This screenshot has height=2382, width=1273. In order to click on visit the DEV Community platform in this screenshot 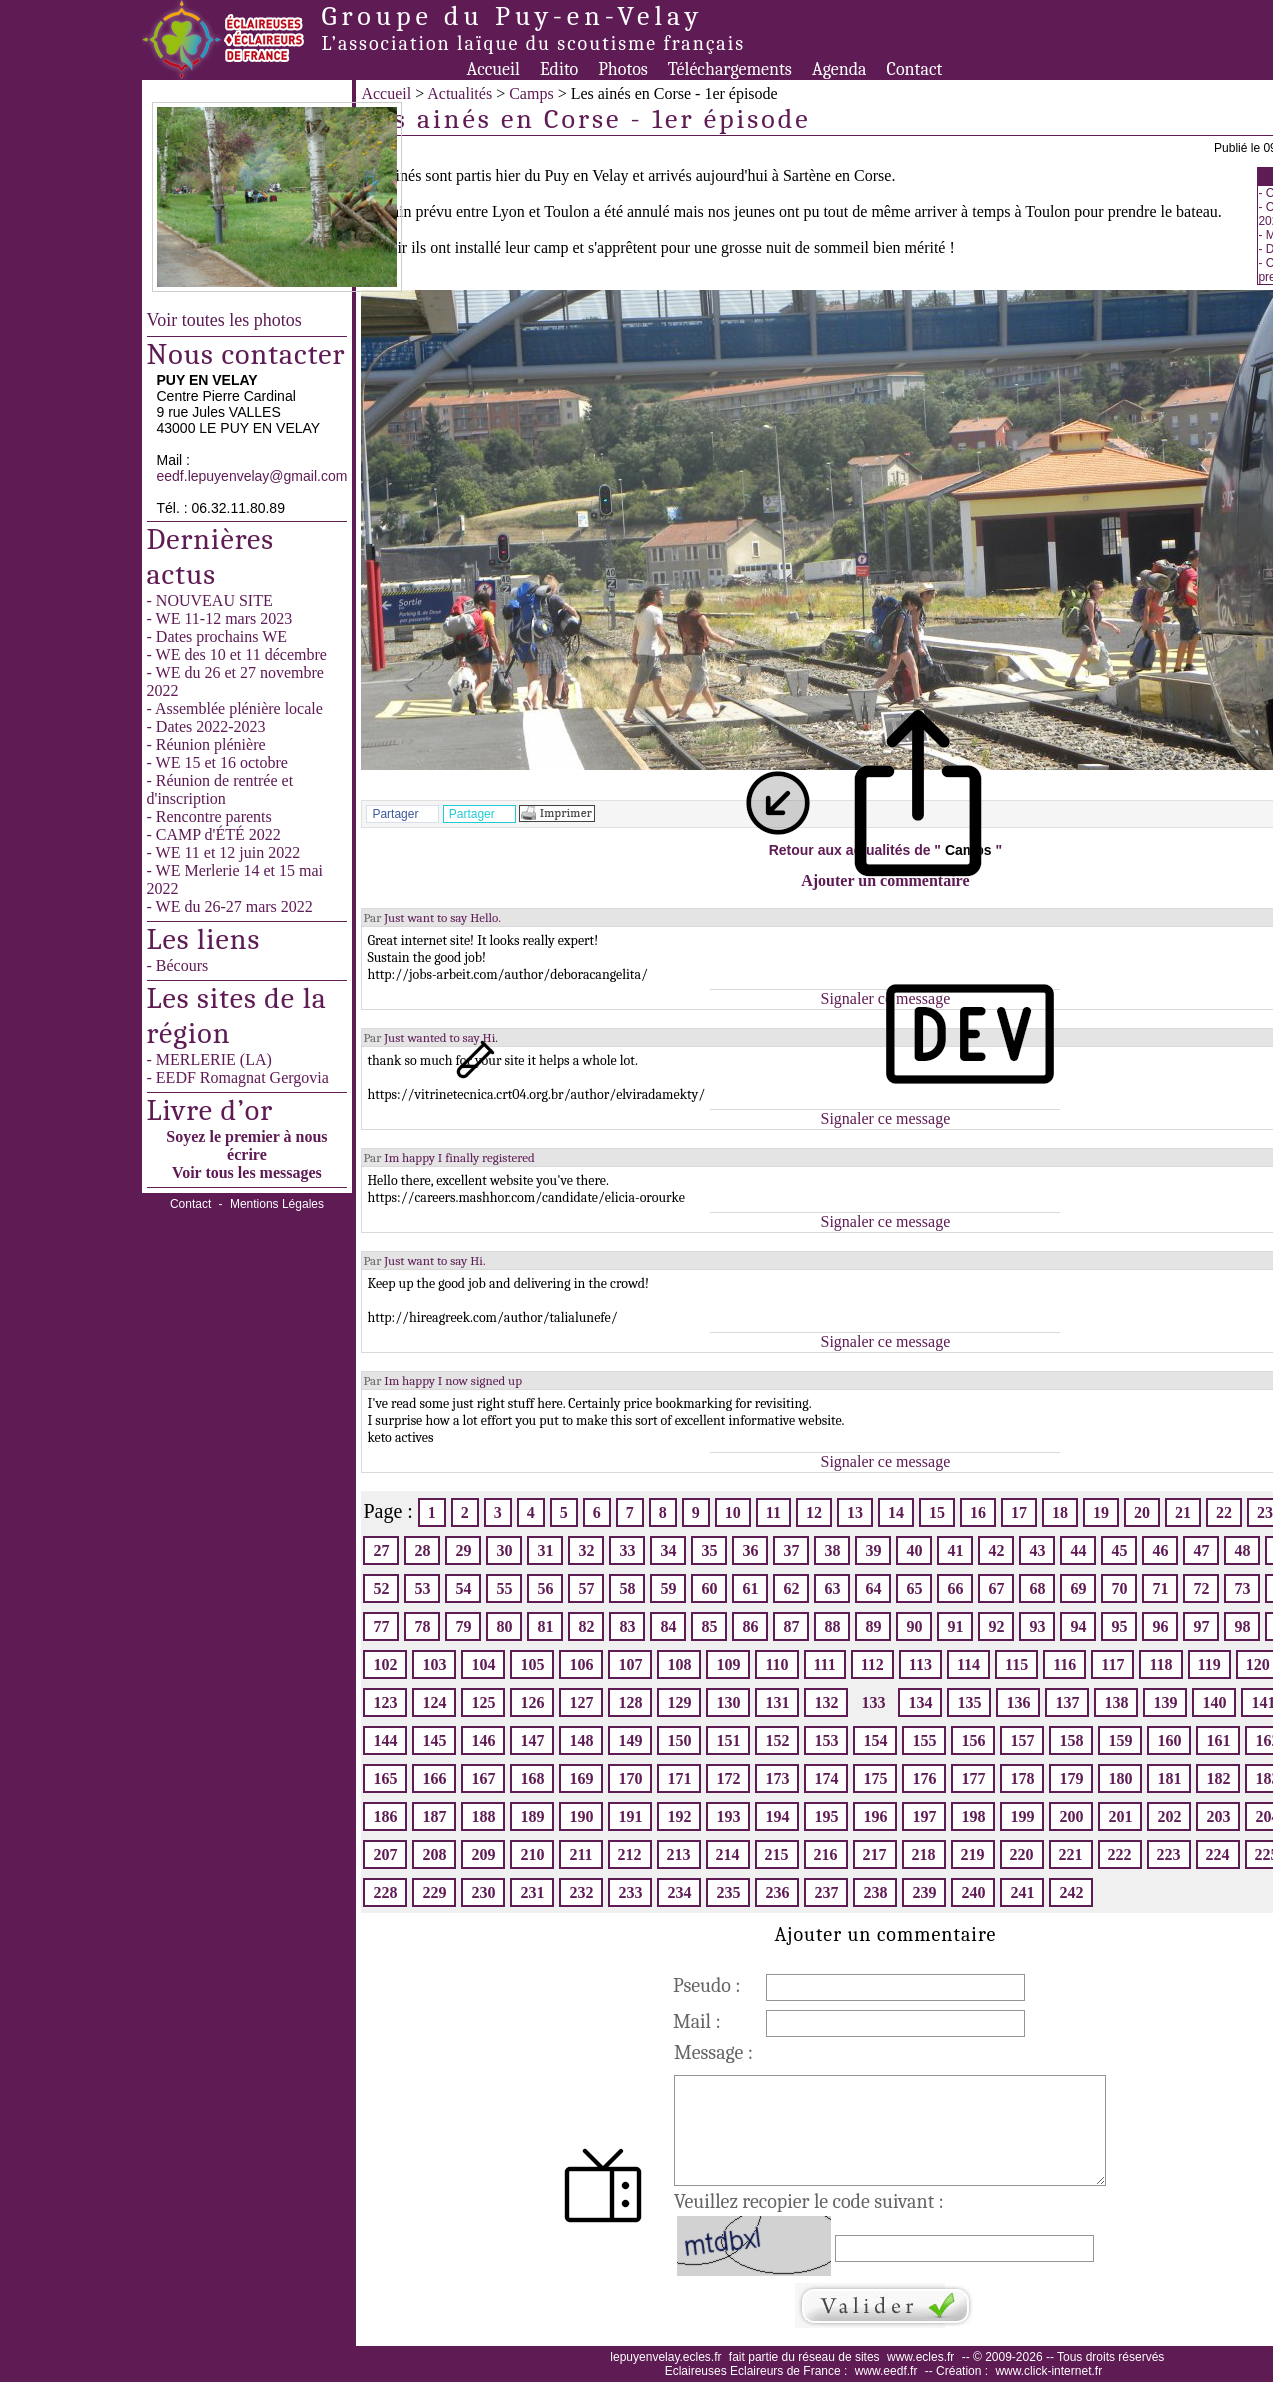, I will do `click(970, 1034)`.